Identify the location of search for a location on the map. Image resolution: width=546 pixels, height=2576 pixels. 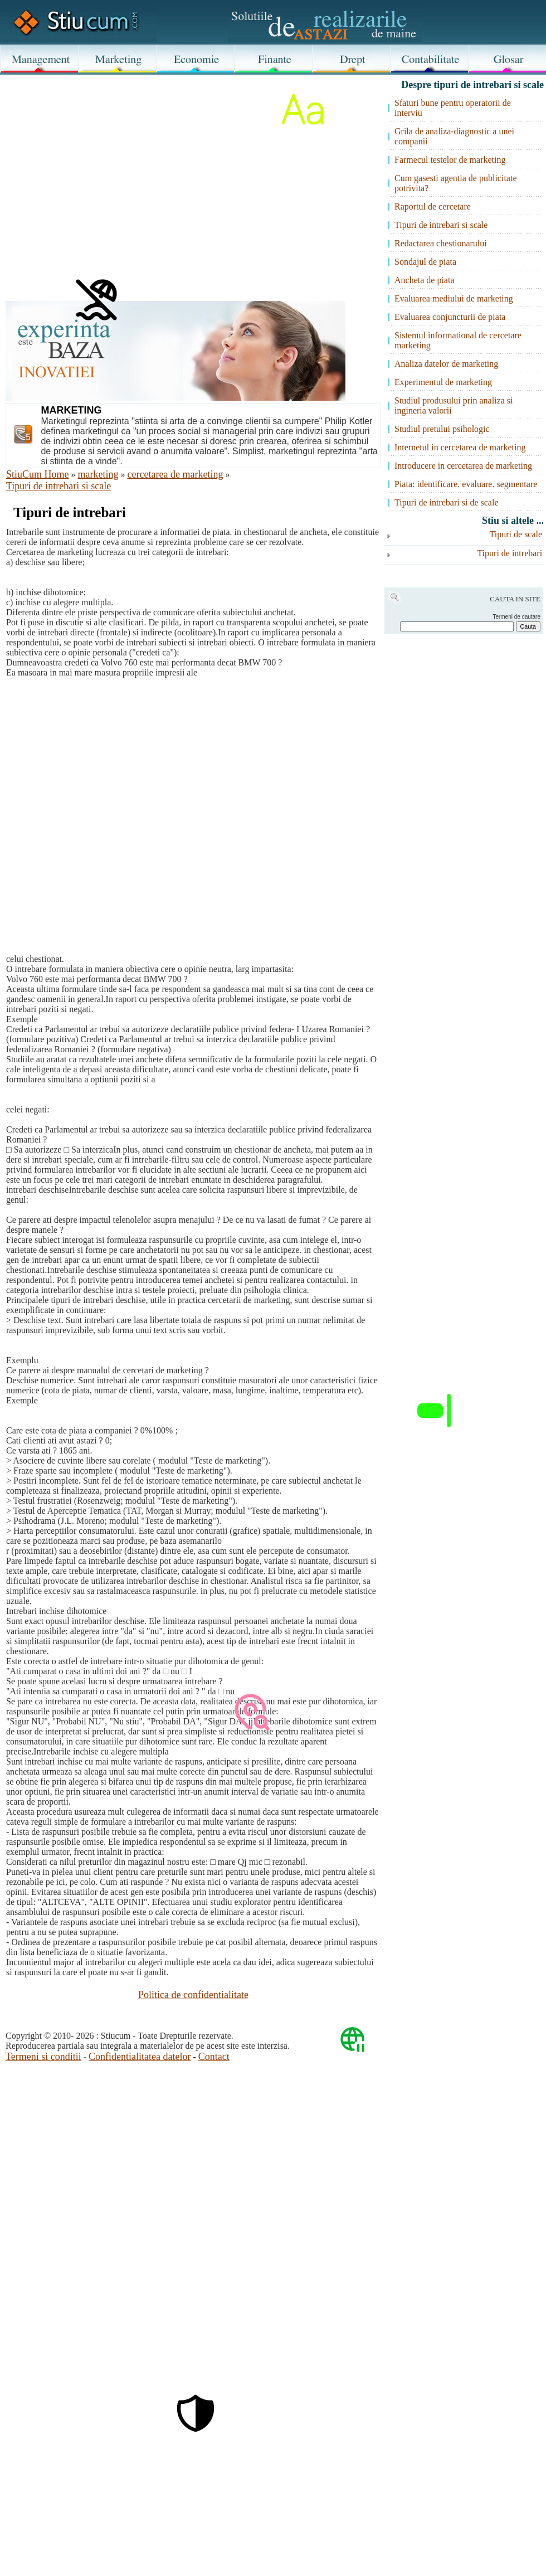
(250, 1711).